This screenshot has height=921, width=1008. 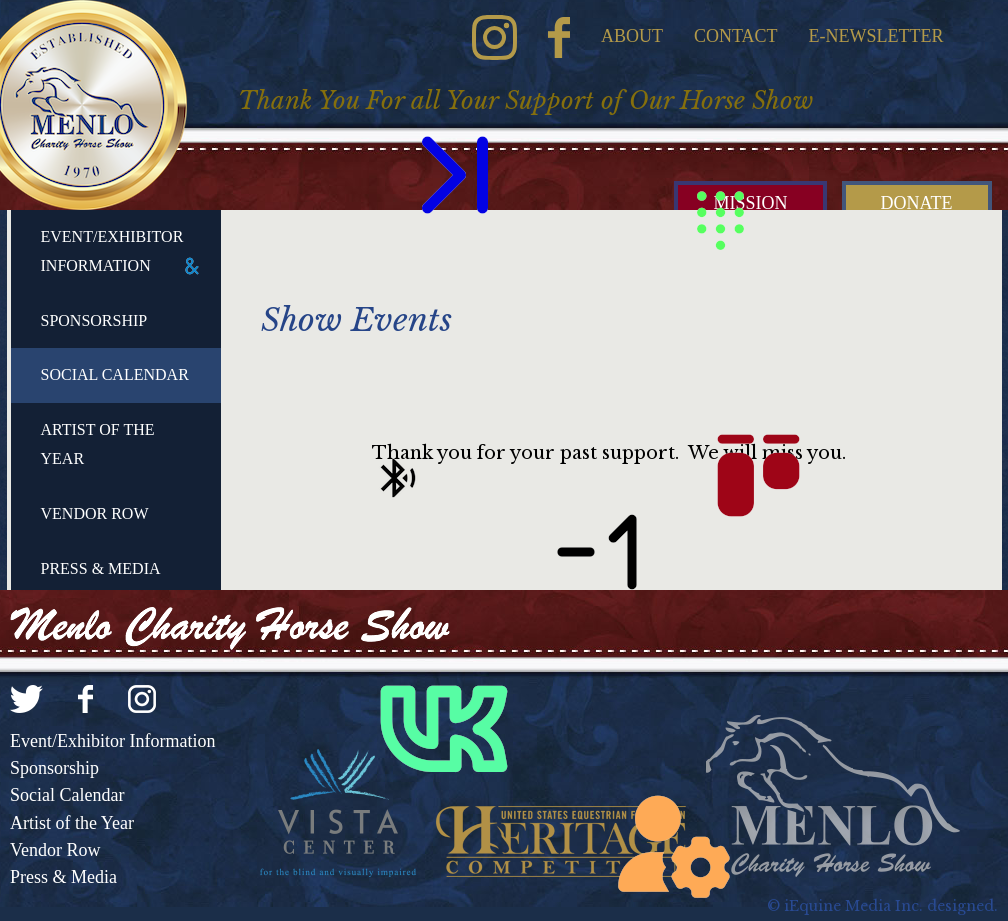 What do you see at coordinates (670, 843) in the screenshot?
I see `access user settings or preferences` at bounding box center [670, 843].